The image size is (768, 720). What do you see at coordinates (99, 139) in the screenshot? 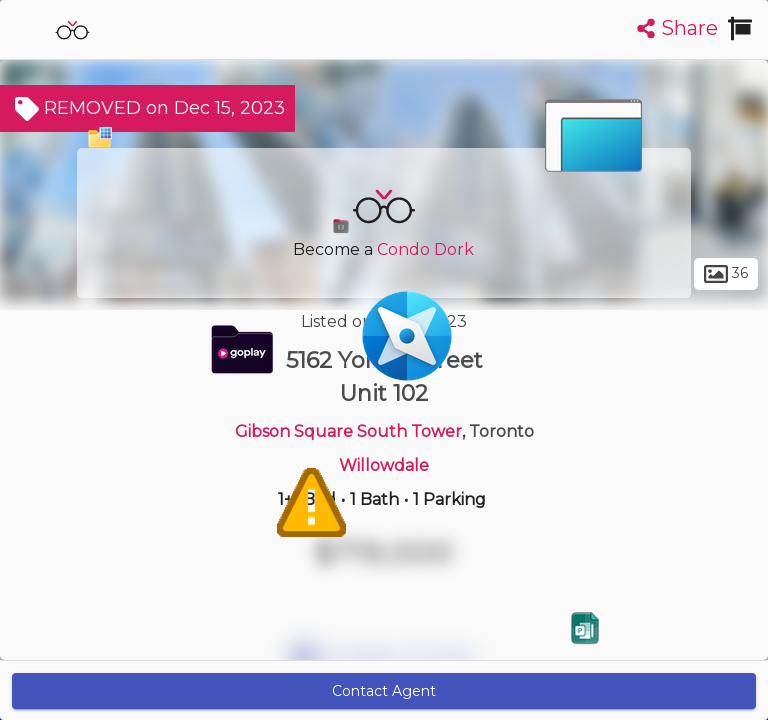
I see `access folder settings and preferences` at bounding box center [99, 139].